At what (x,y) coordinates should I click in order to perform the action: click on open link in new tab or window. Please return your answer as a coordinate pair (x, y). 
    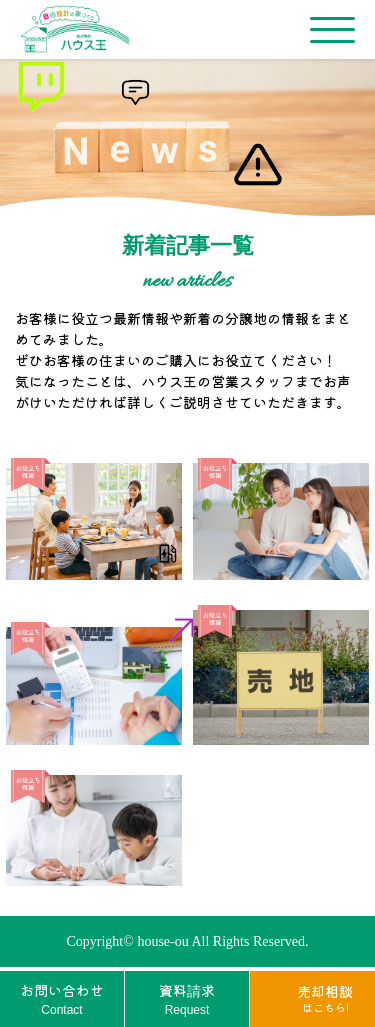
    Looking at the image, I should click on (181, 630).